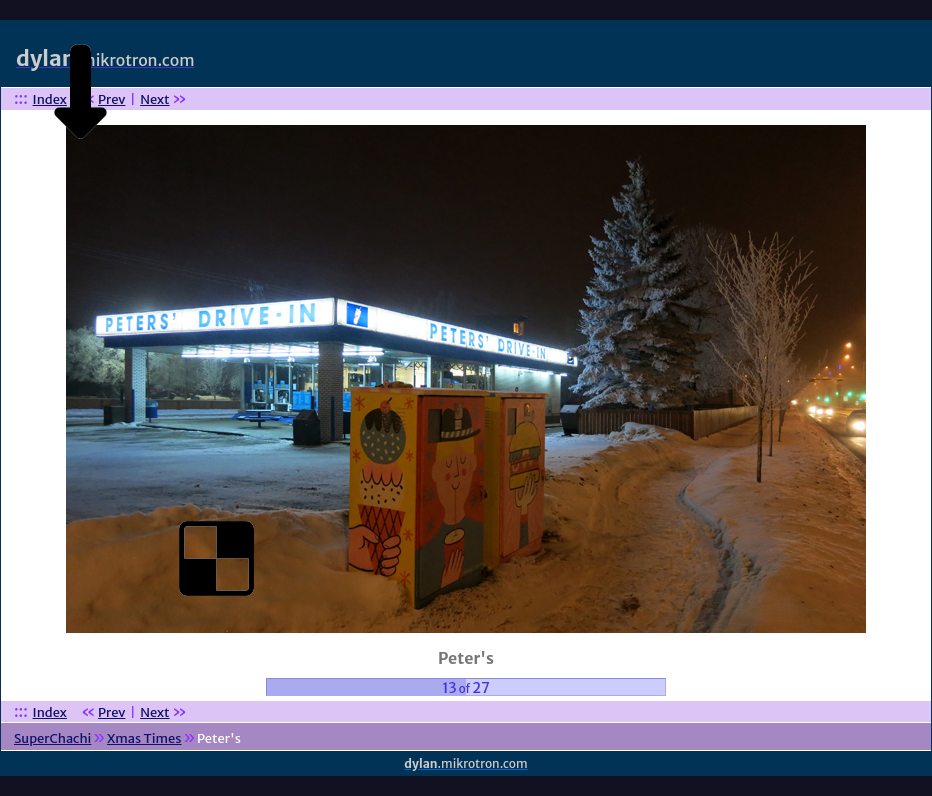 Image resolution: width=932 pixels, height=796 pixels. Describe the element at coordinates (80, 91) in the screenshot. I see `scroll down to see more content` at that location.